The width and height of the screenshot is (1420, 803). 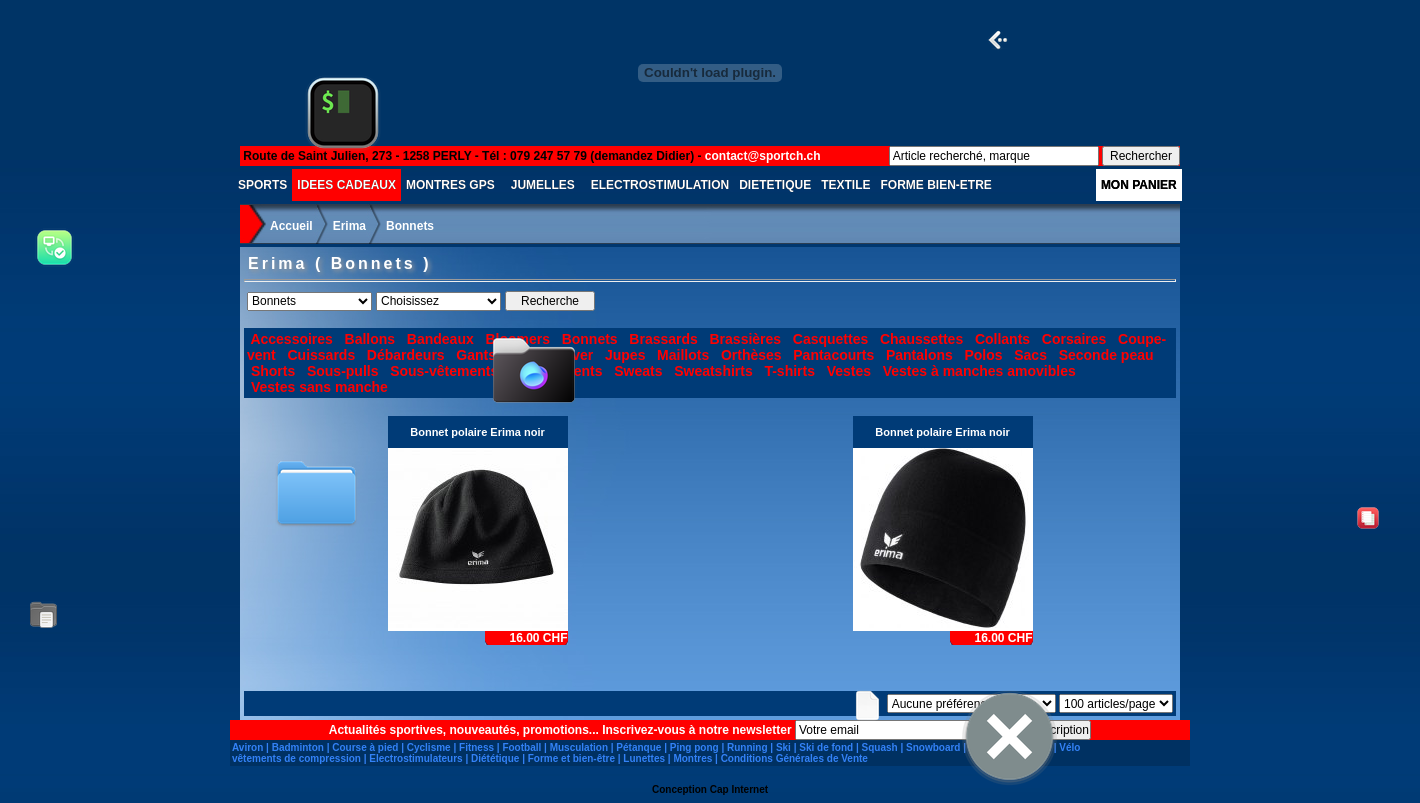 I want to click on open folder to view files, so click(x=316, y=492).